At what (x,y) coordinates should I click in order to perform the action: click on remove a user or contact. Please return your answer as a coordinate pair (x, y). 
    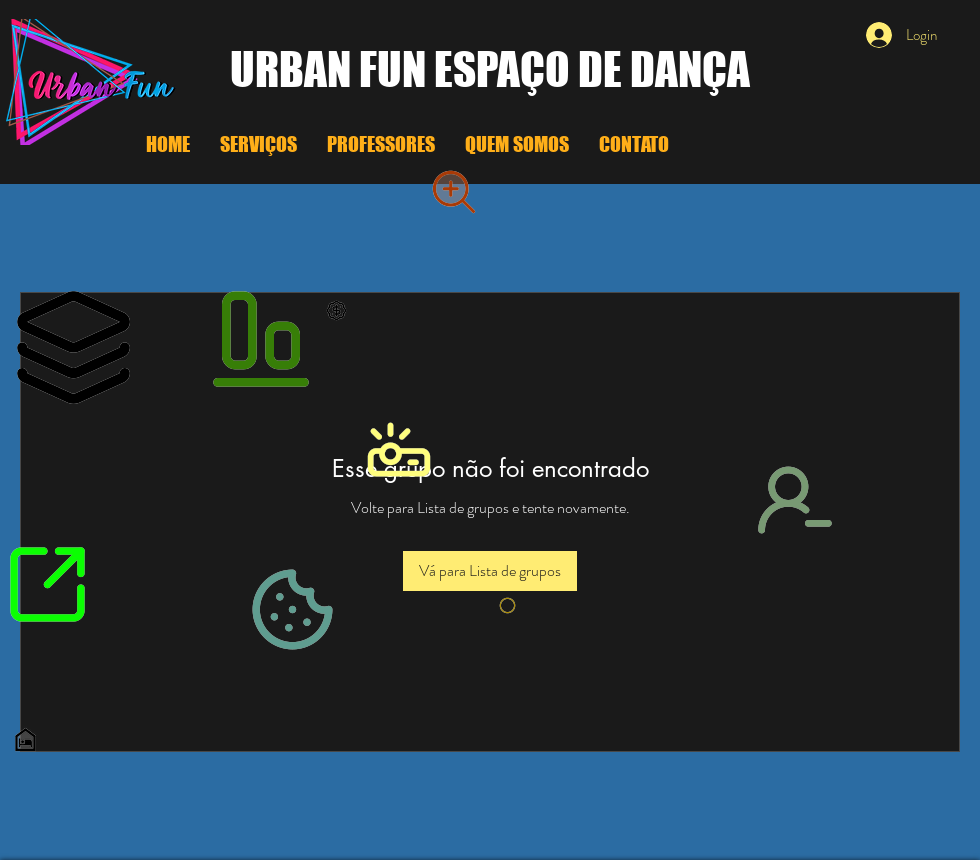
    Looking at the image, I should click on (795, 500).